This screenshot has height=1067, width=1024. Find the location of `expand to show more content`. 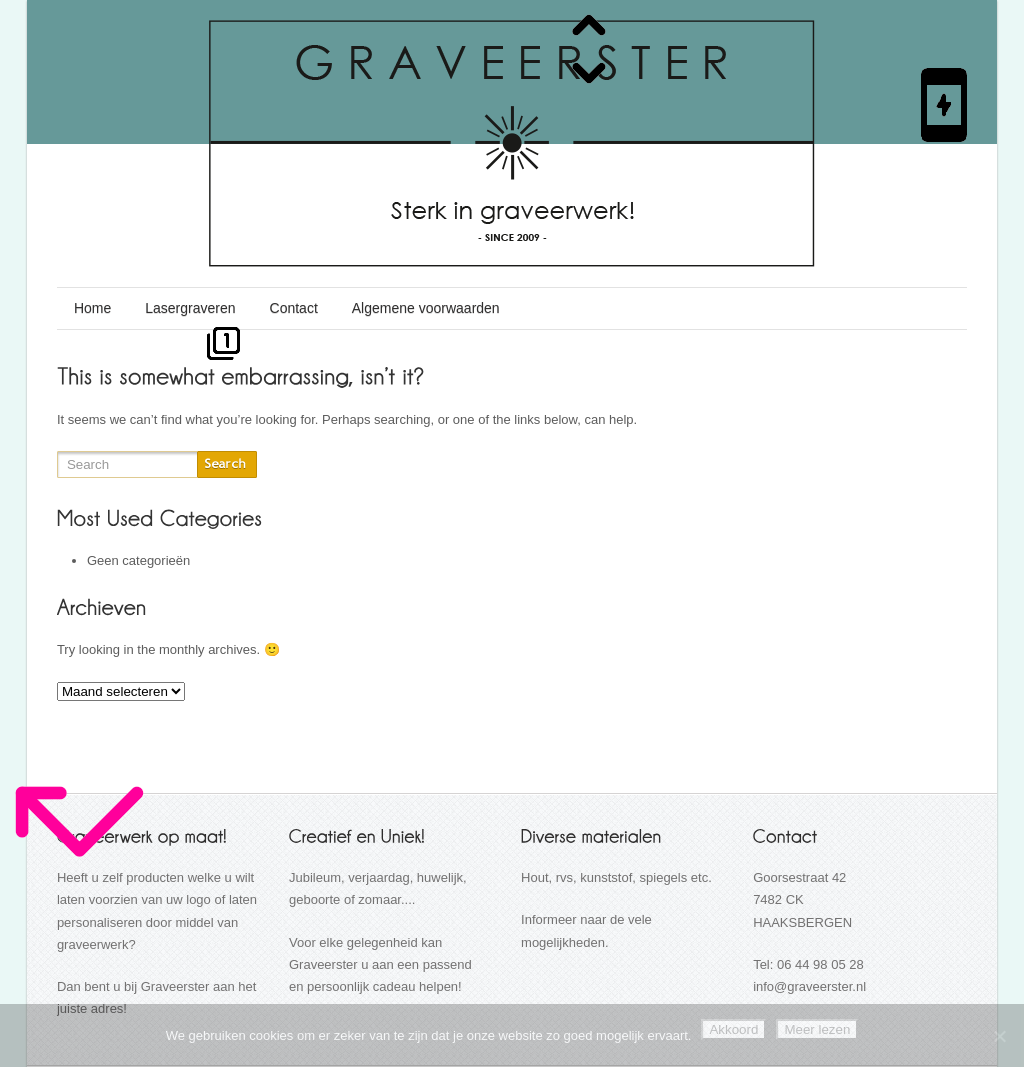

expand to show more content is located at coordinates (589, 49).